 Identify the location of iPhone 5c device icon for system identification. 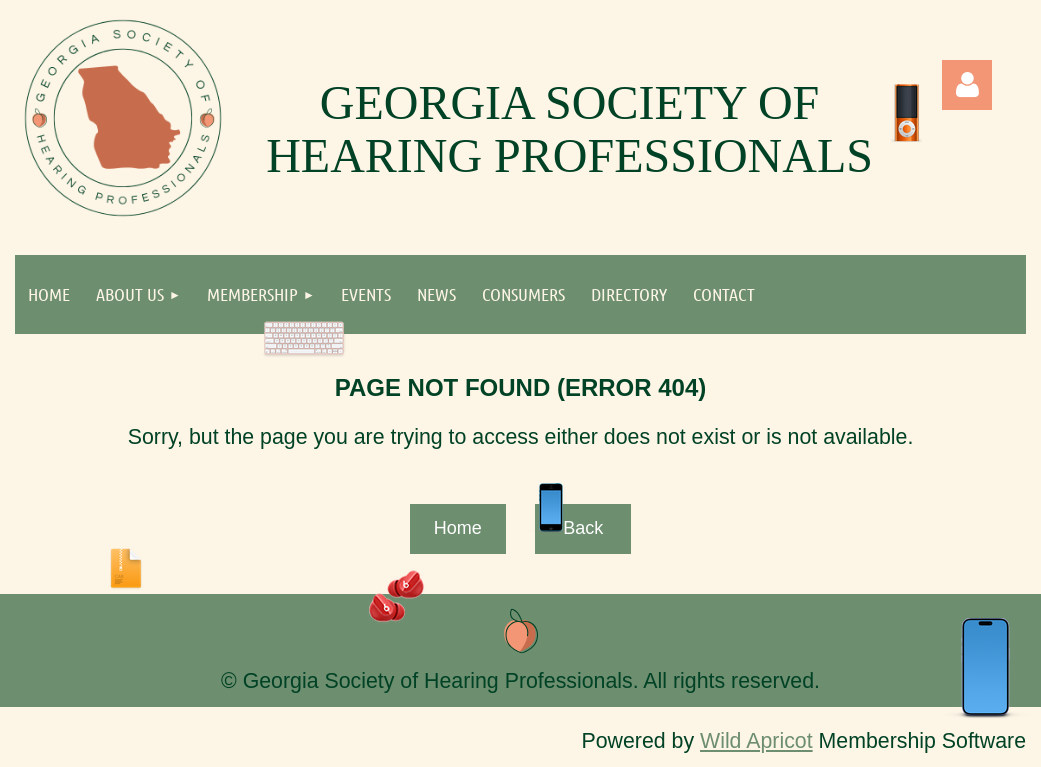
(551, 508).